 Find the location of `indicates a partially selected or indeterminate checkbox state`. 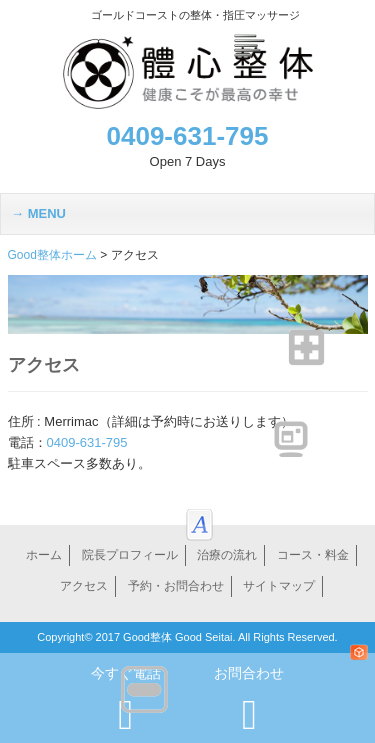

indicates a partially selected or indeterminate checkbox state is located at coordinates (144, 689).